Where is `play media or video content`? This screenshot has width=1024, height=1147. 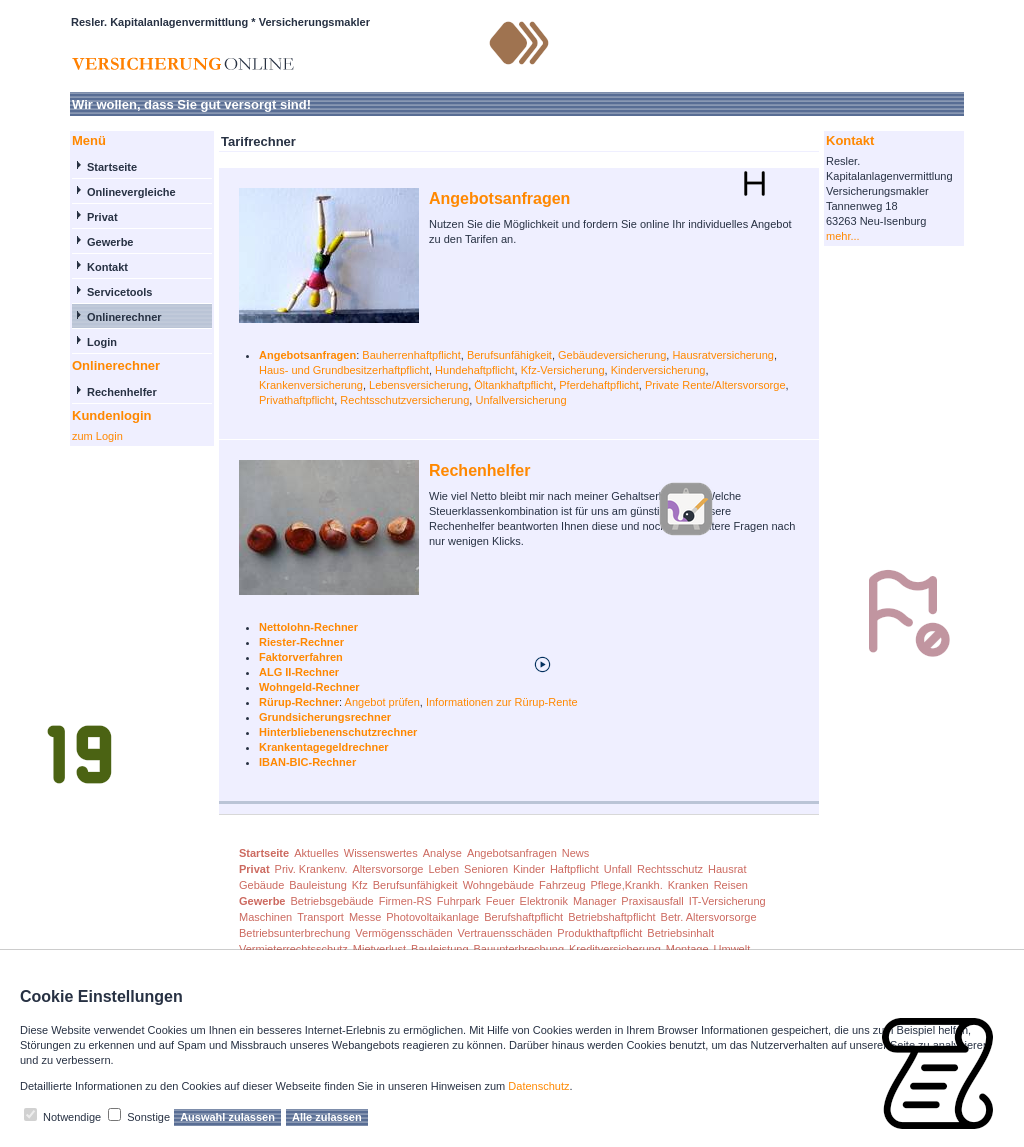
play media or video content is located at coordinates (542, 664).